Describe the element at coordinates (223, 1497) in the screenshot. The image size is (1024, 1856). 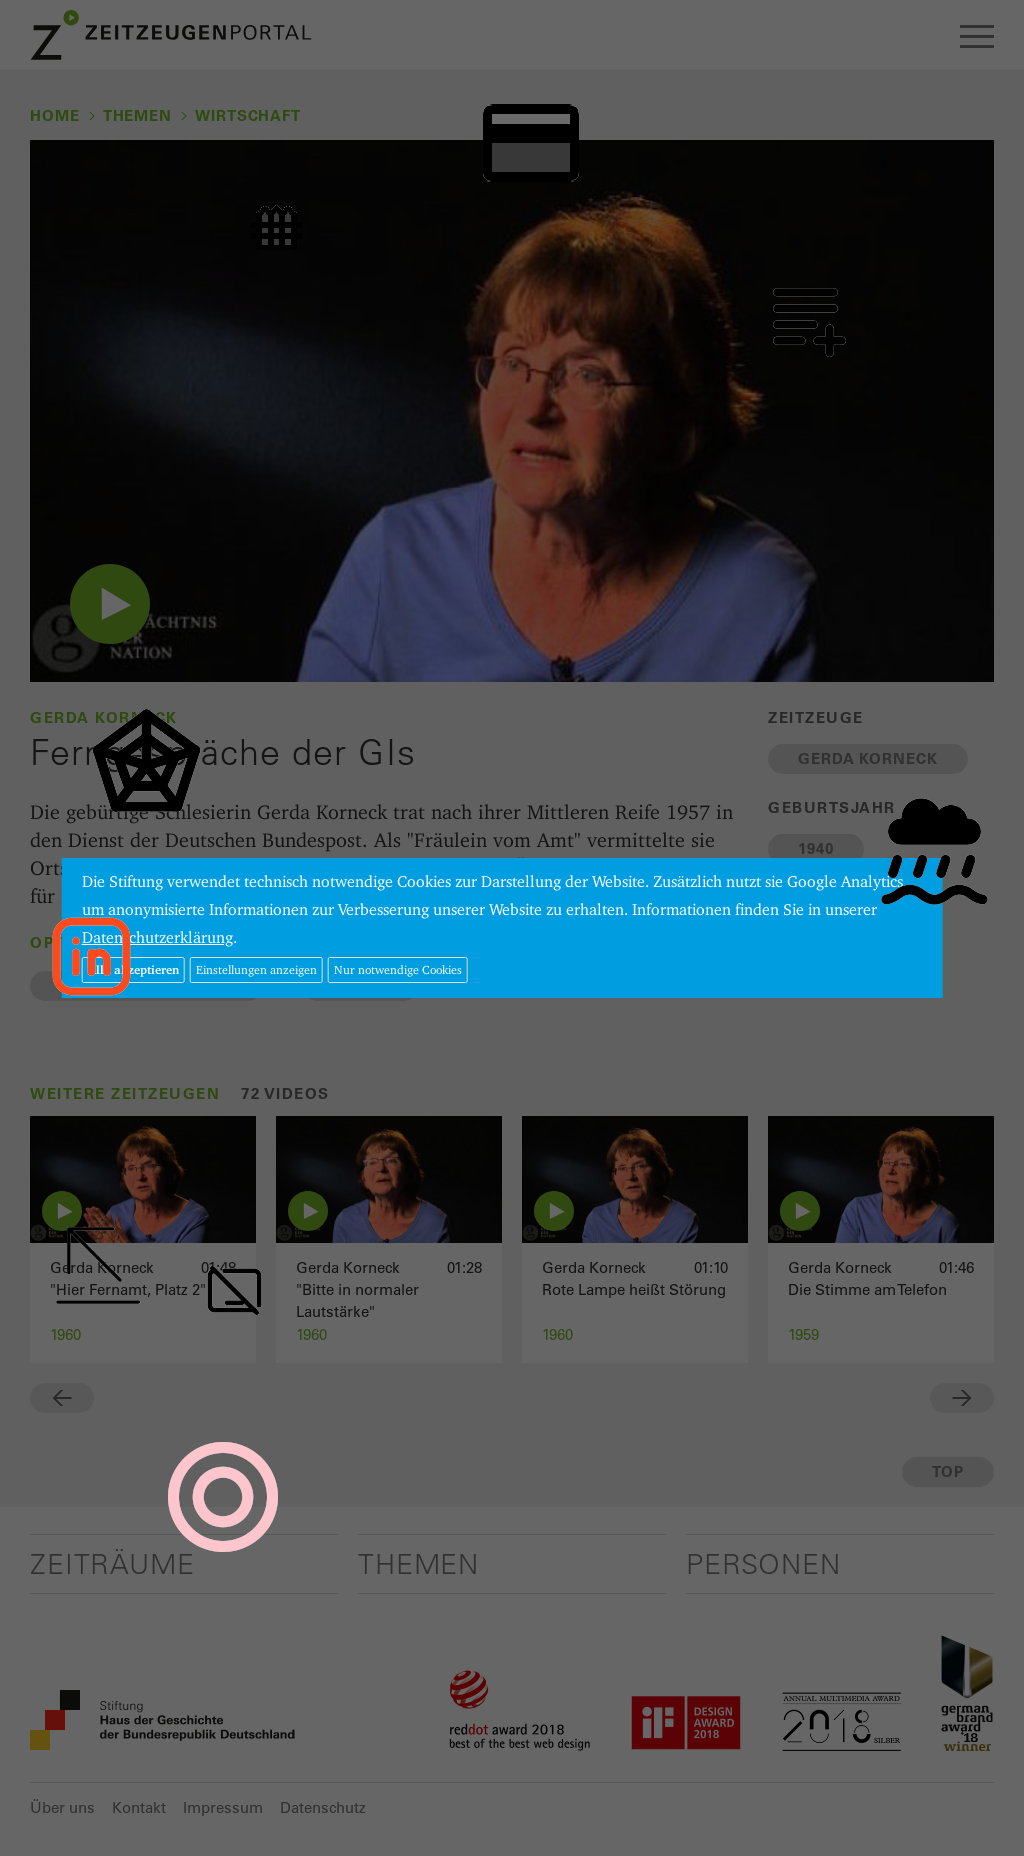
I see `playstation circle button icon` at that location.